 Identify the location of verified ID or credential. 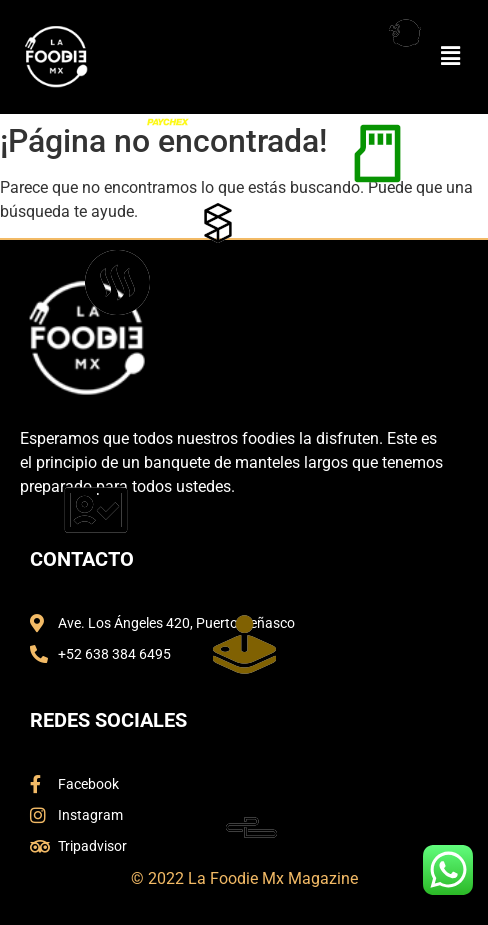
(96, 510).